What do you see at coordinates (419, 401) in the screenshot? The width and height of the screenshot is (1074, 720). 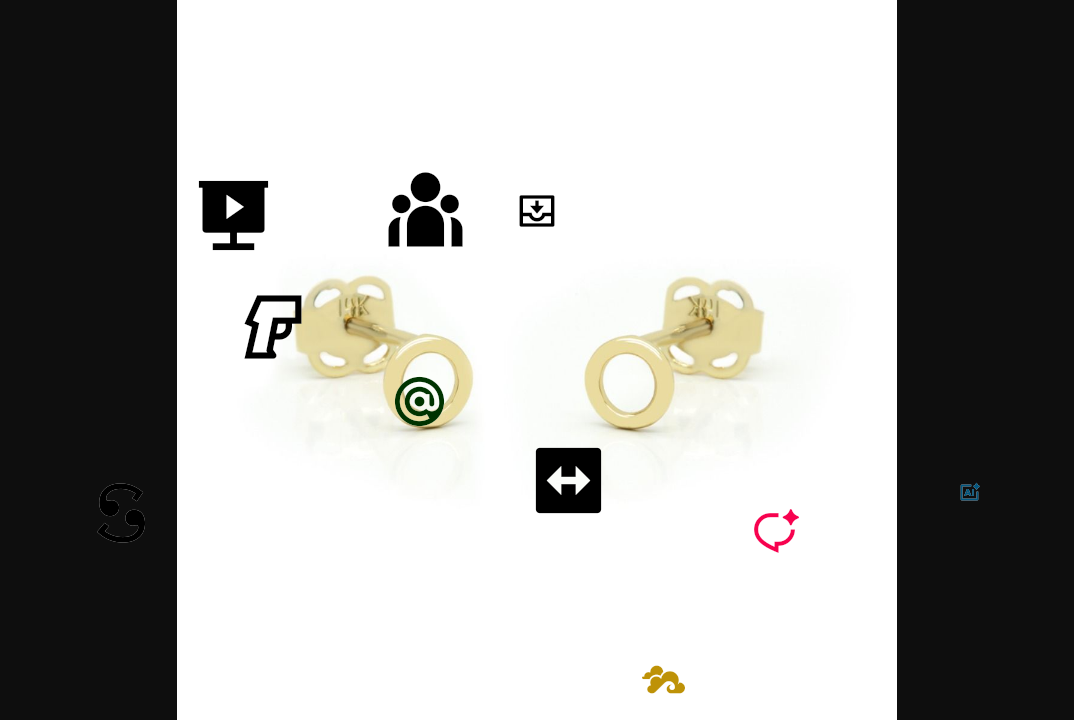 I see `compose a new email` at bounding box center [419, 401].